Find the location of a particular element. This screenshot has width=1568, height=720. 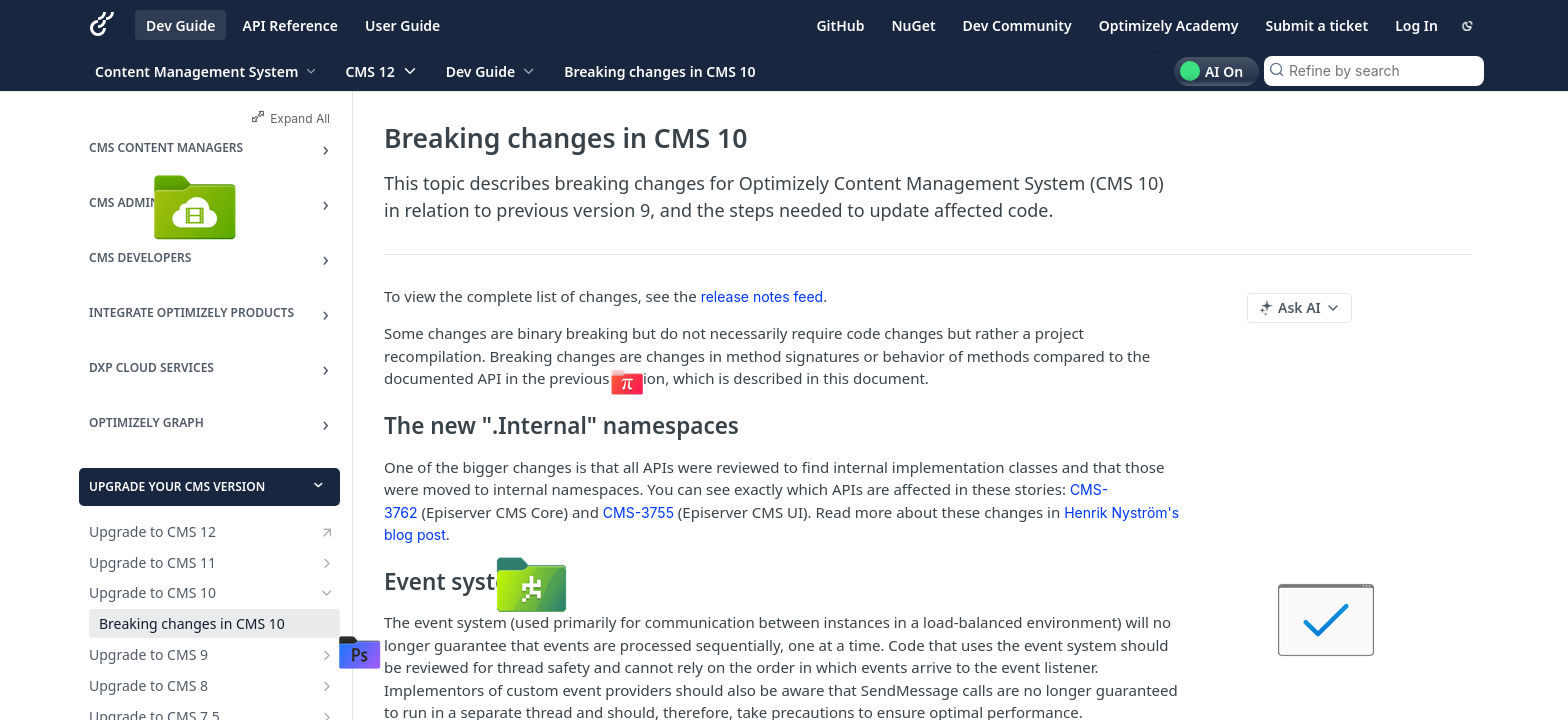

open folder containing Adobe Photoshop files is located at coordinates (359, 653).